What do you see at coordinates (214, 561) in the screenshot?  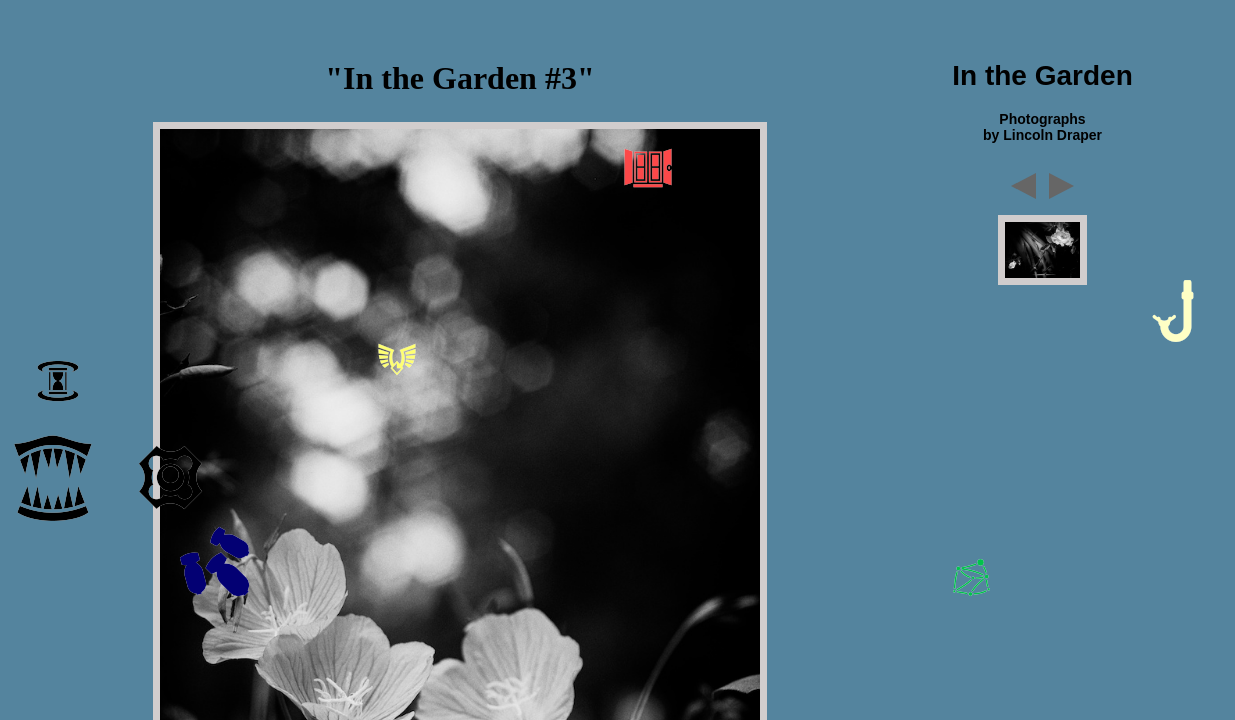 I see `initiate an airstrike or bombing attack in-game` at bounding box center [214, 561].